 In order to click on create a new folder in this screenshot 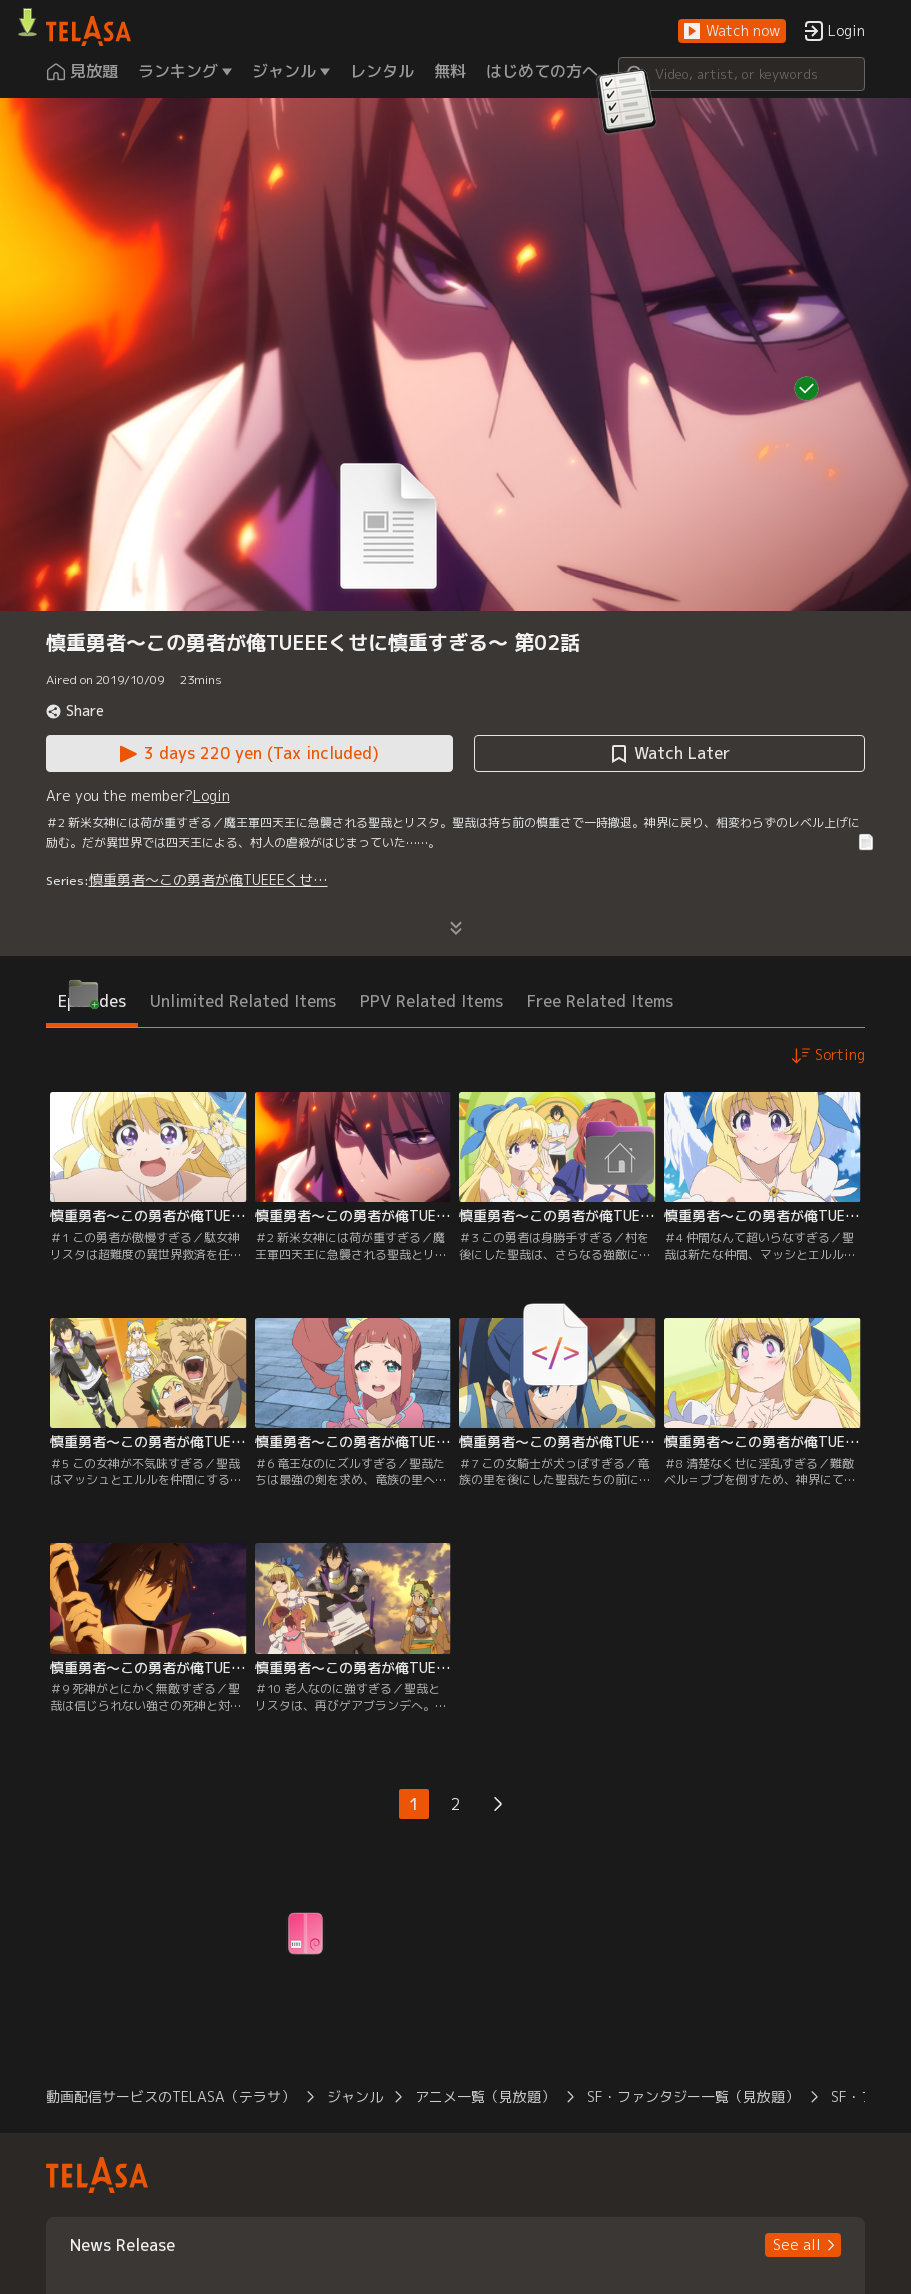, I will do `click(83, 993)`.